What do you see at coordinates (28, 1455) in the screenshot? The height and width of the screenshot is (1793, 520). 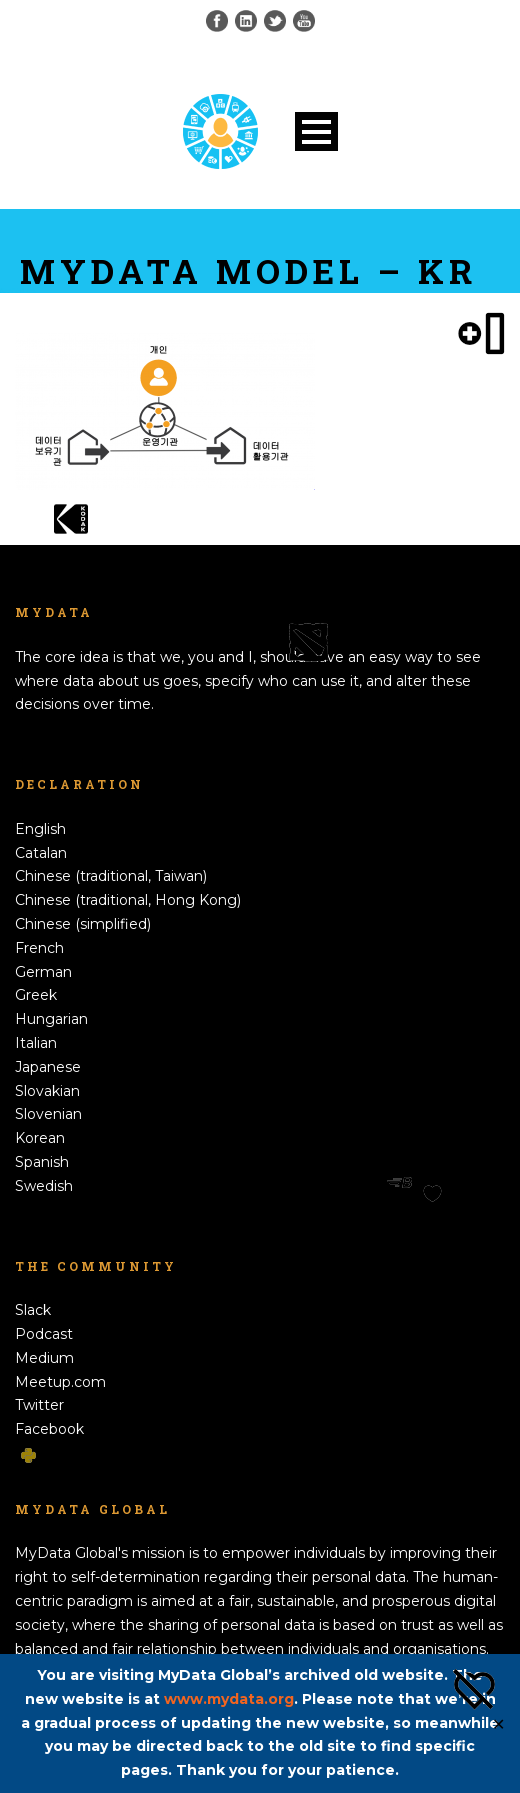 I see `python programming language logo` at bounding box center [28, 1455].